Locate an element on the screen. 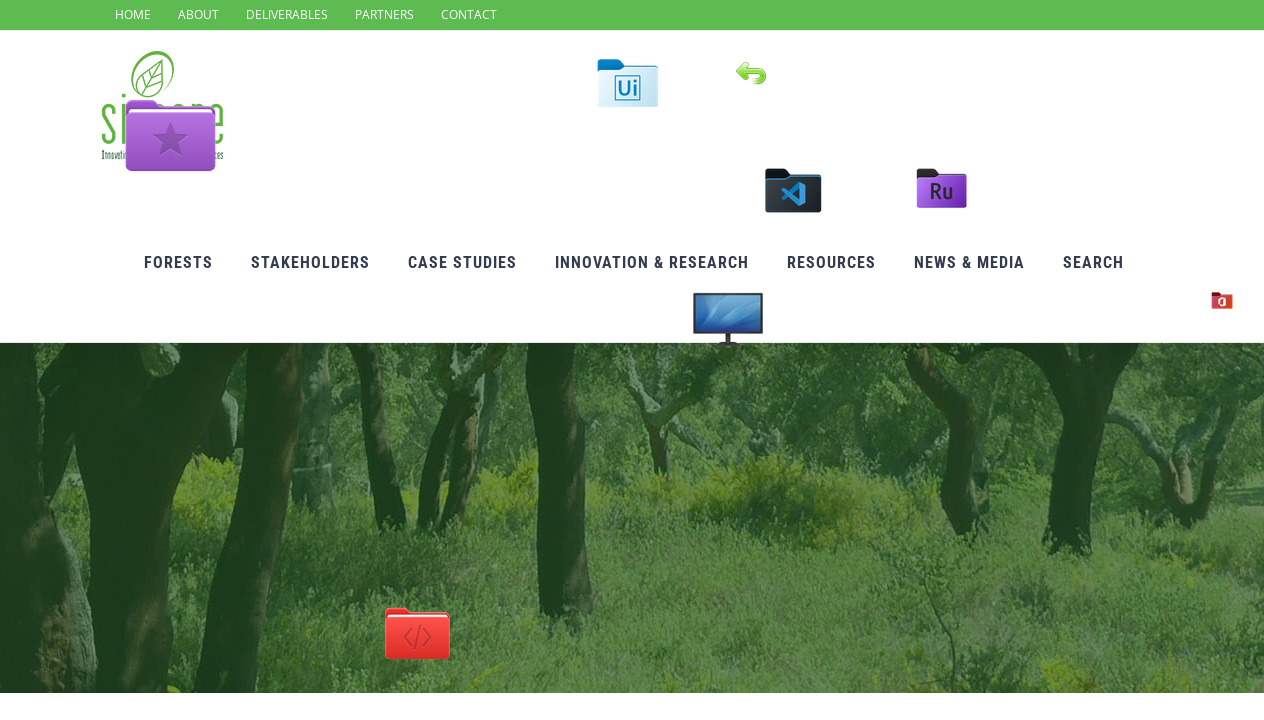 The height and width of the screenshot is (720, 1264). redo the last undone action is located at coordinates (752, 72).